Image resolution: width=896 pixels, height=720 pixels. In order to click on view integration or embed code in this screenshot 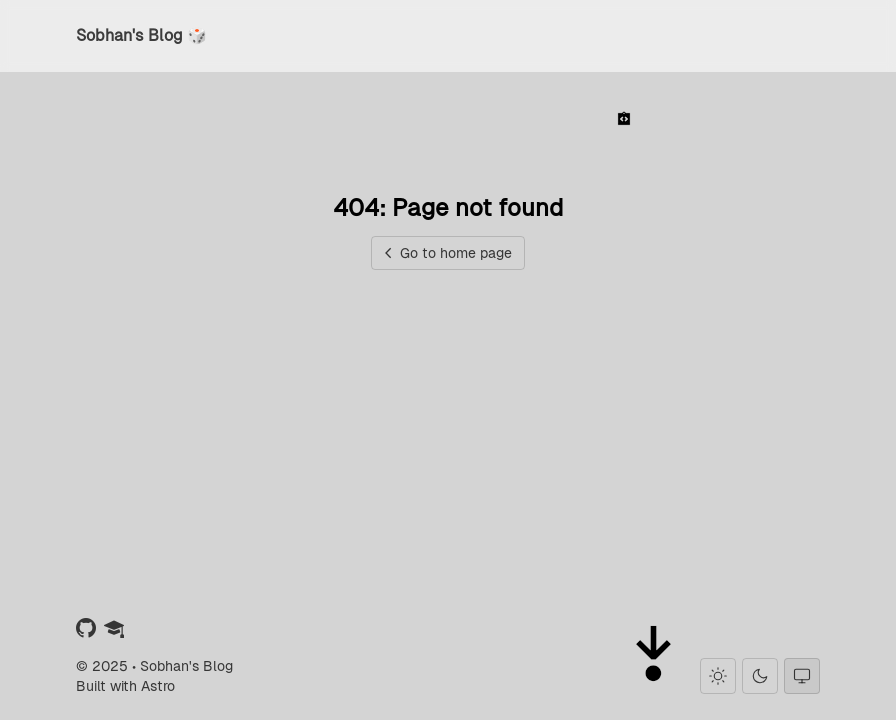, I will do `click(624, 119)`.